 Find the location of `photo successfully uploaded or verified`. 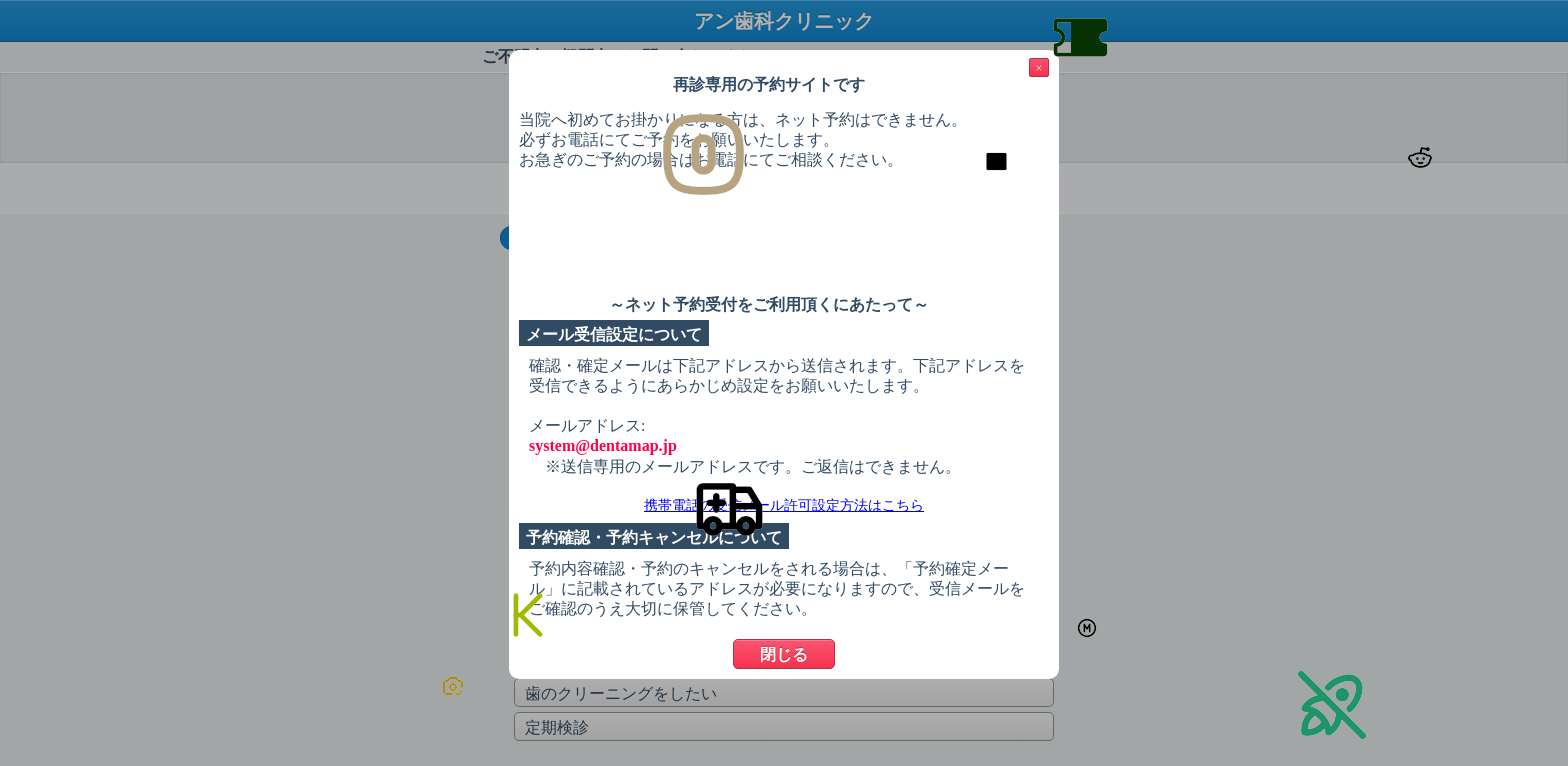

photo successfully uploaded or verified is located at coordinates (453, 686).